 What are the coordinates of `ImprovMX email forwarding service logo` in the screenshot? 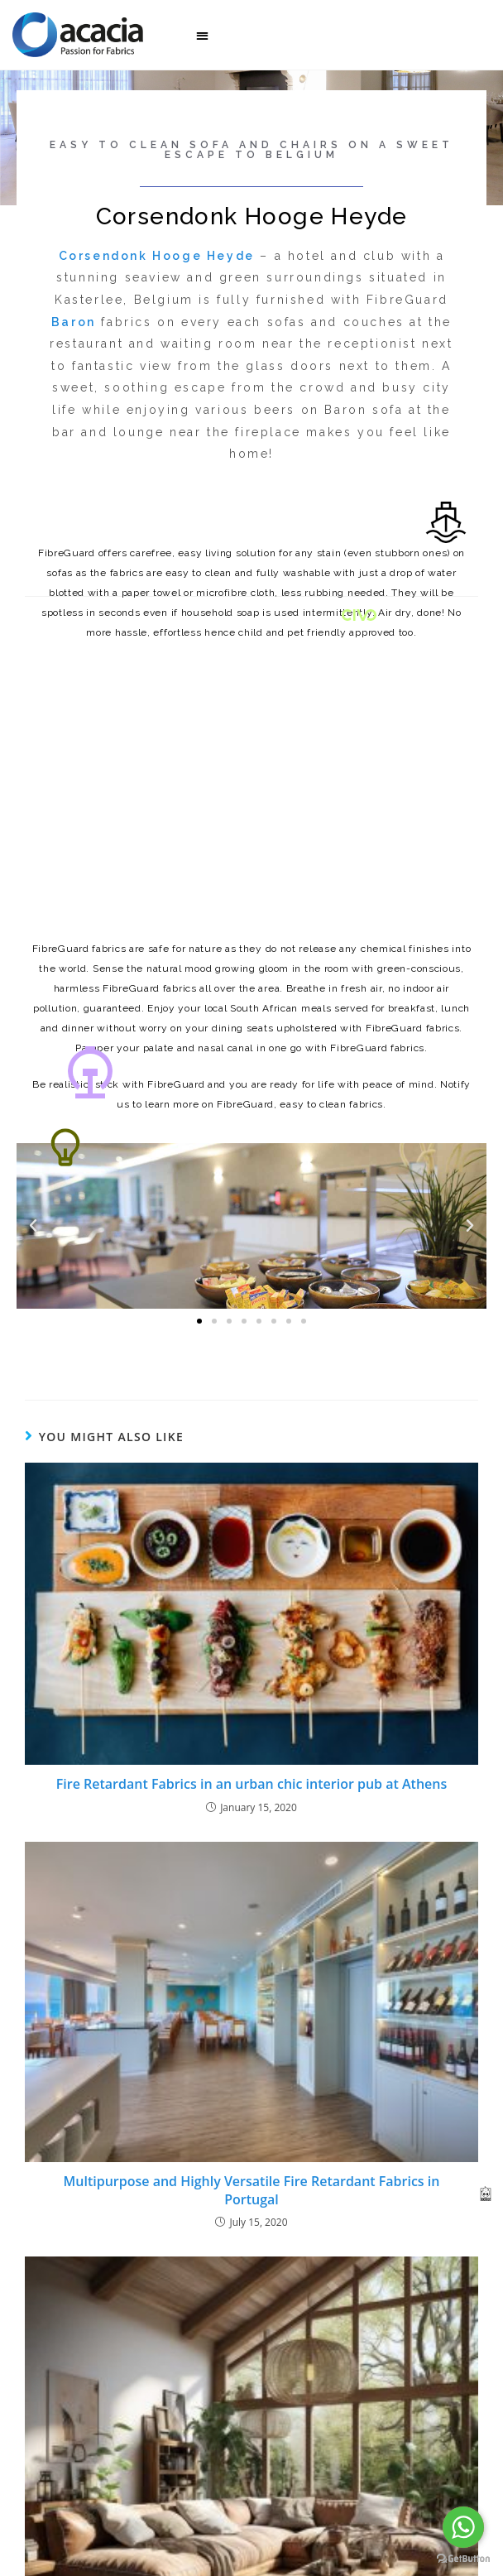 It's located at (446, 522).